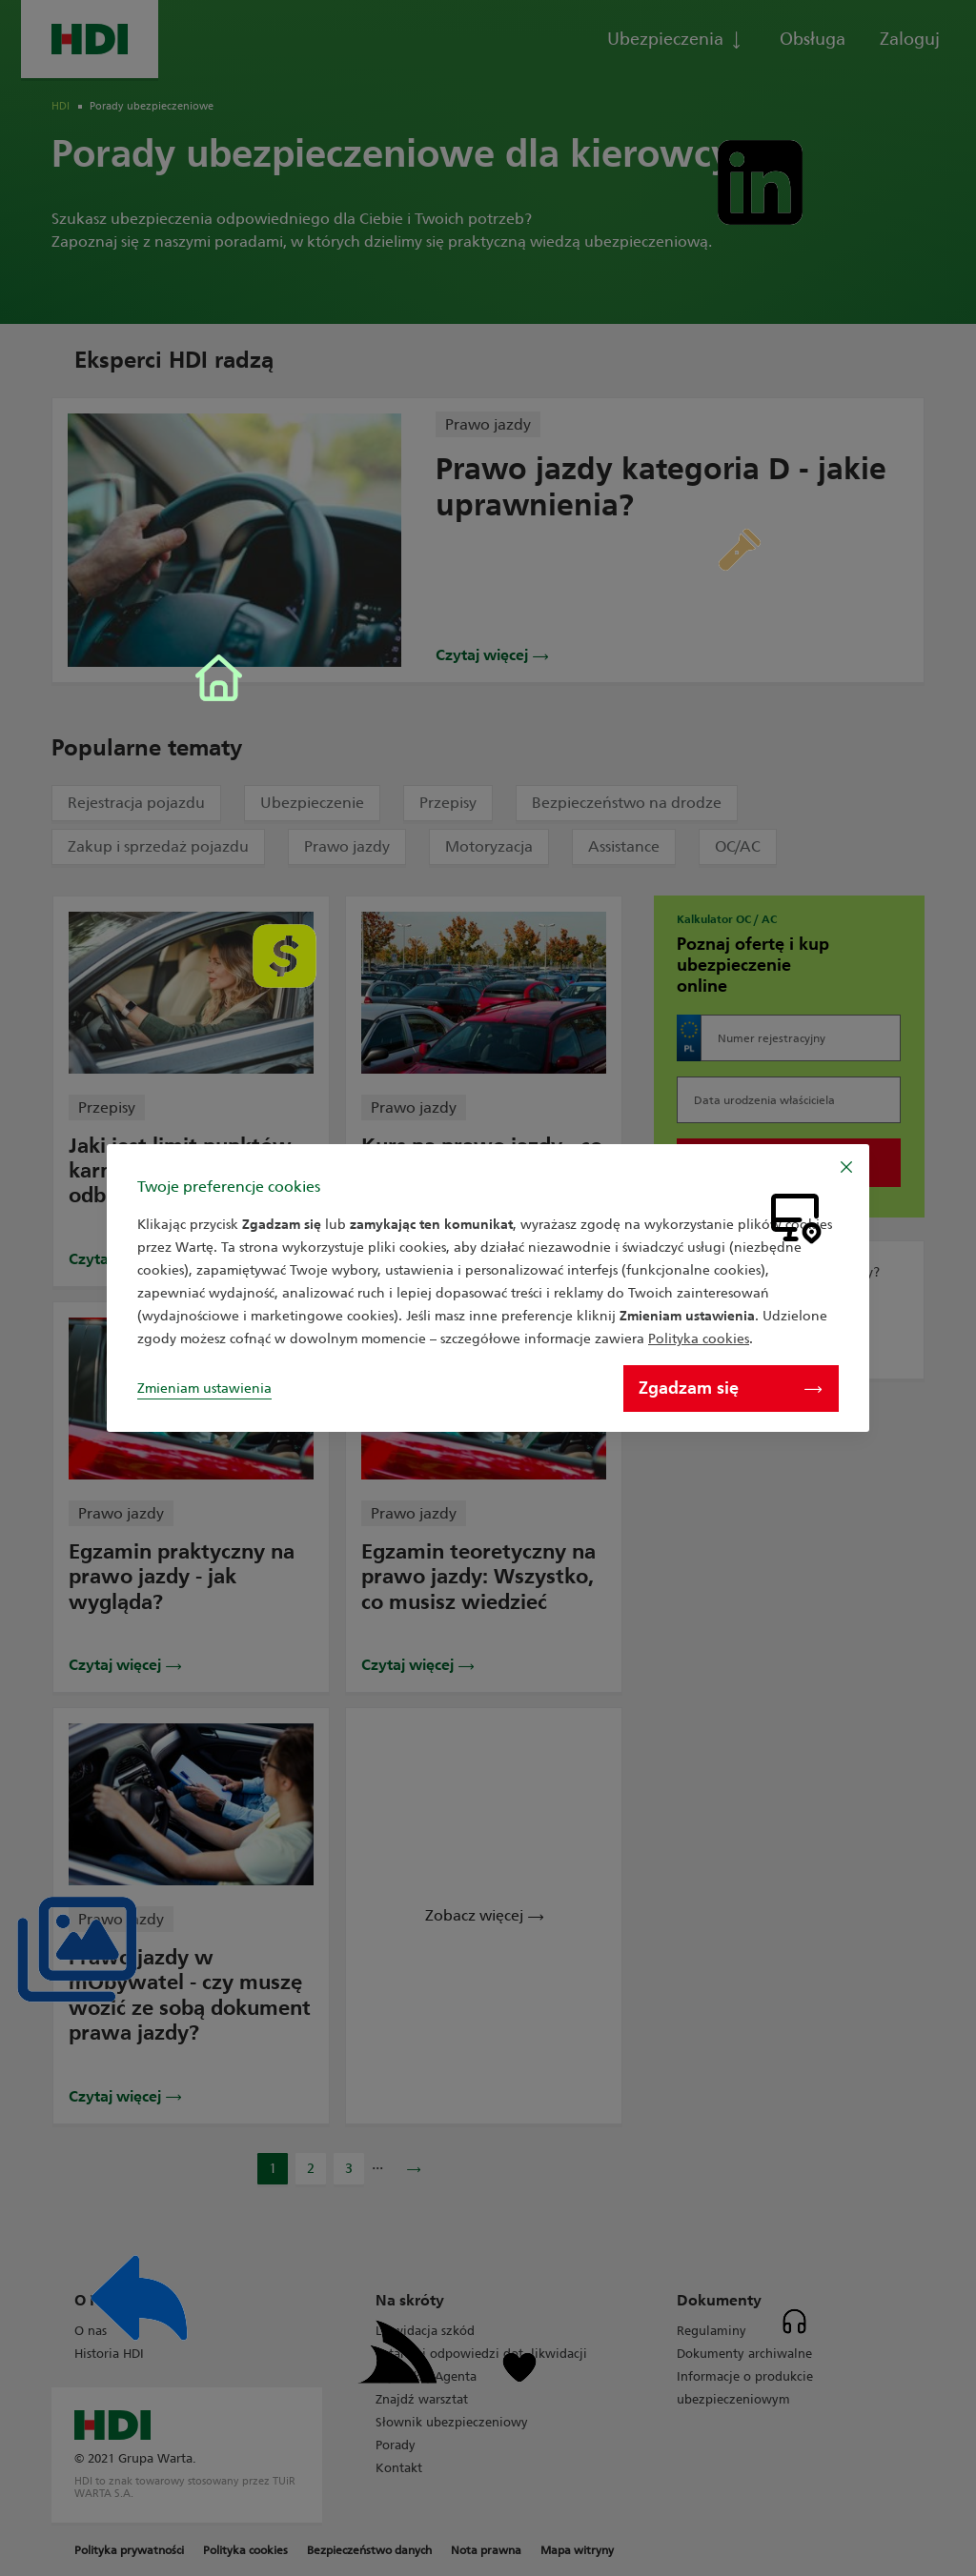 This screenshot has width=976, height=2576. I want to click on access audio or music playback, so click(794, 2322).